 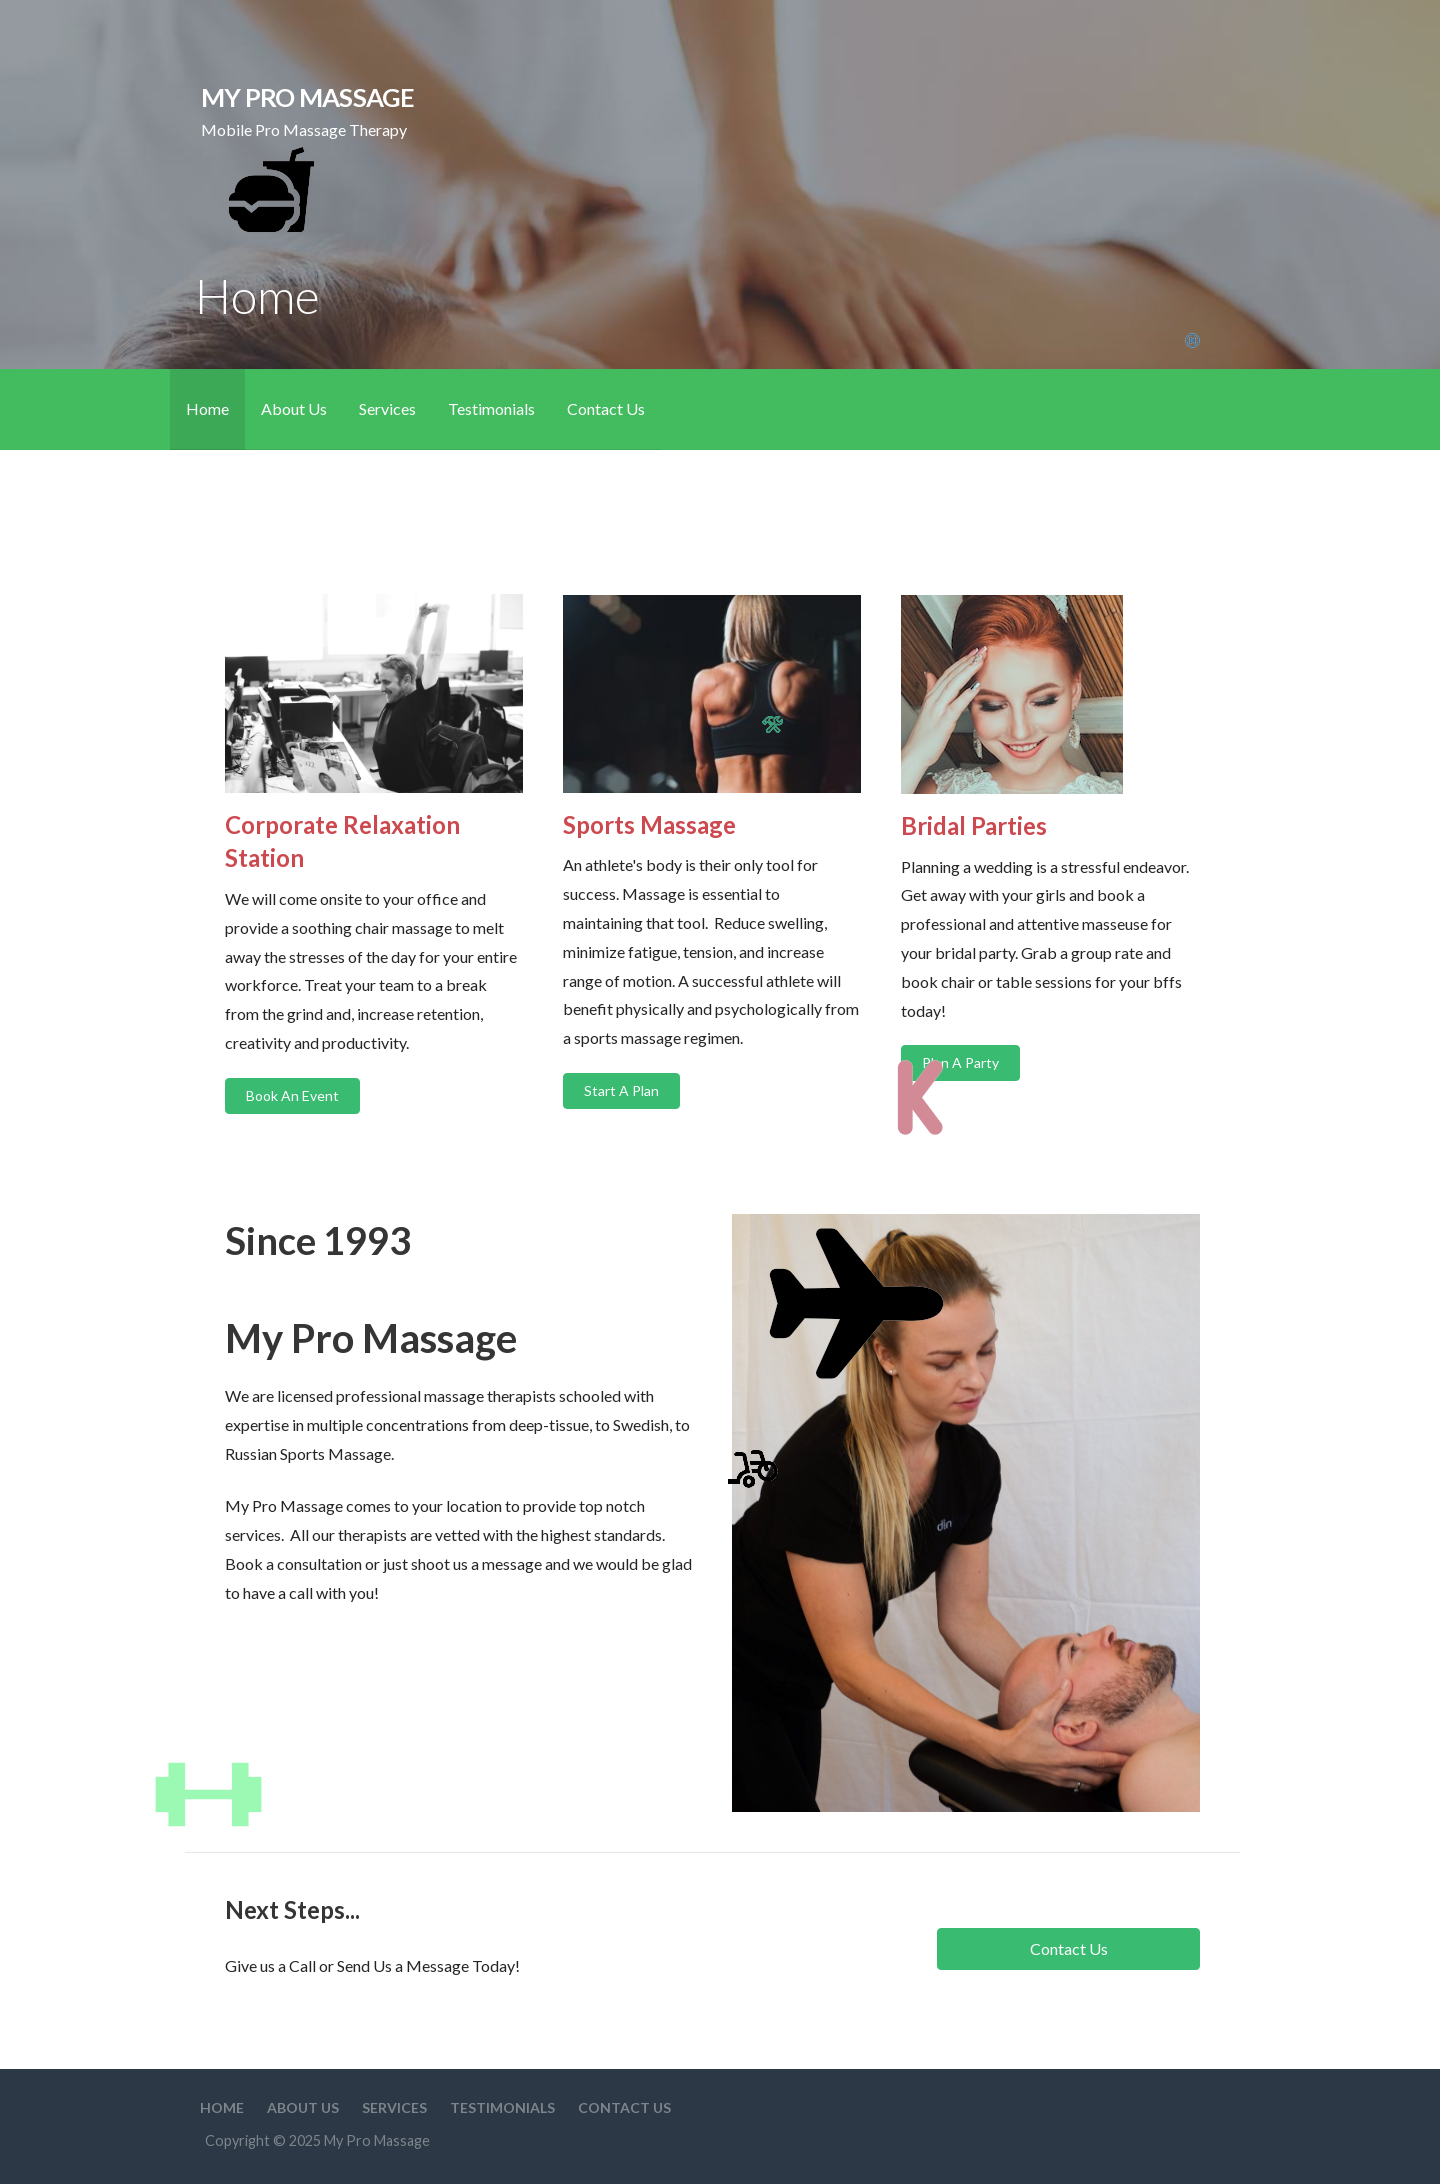 I want to click on access workout or fitness features, so click(x=208, y=1794).